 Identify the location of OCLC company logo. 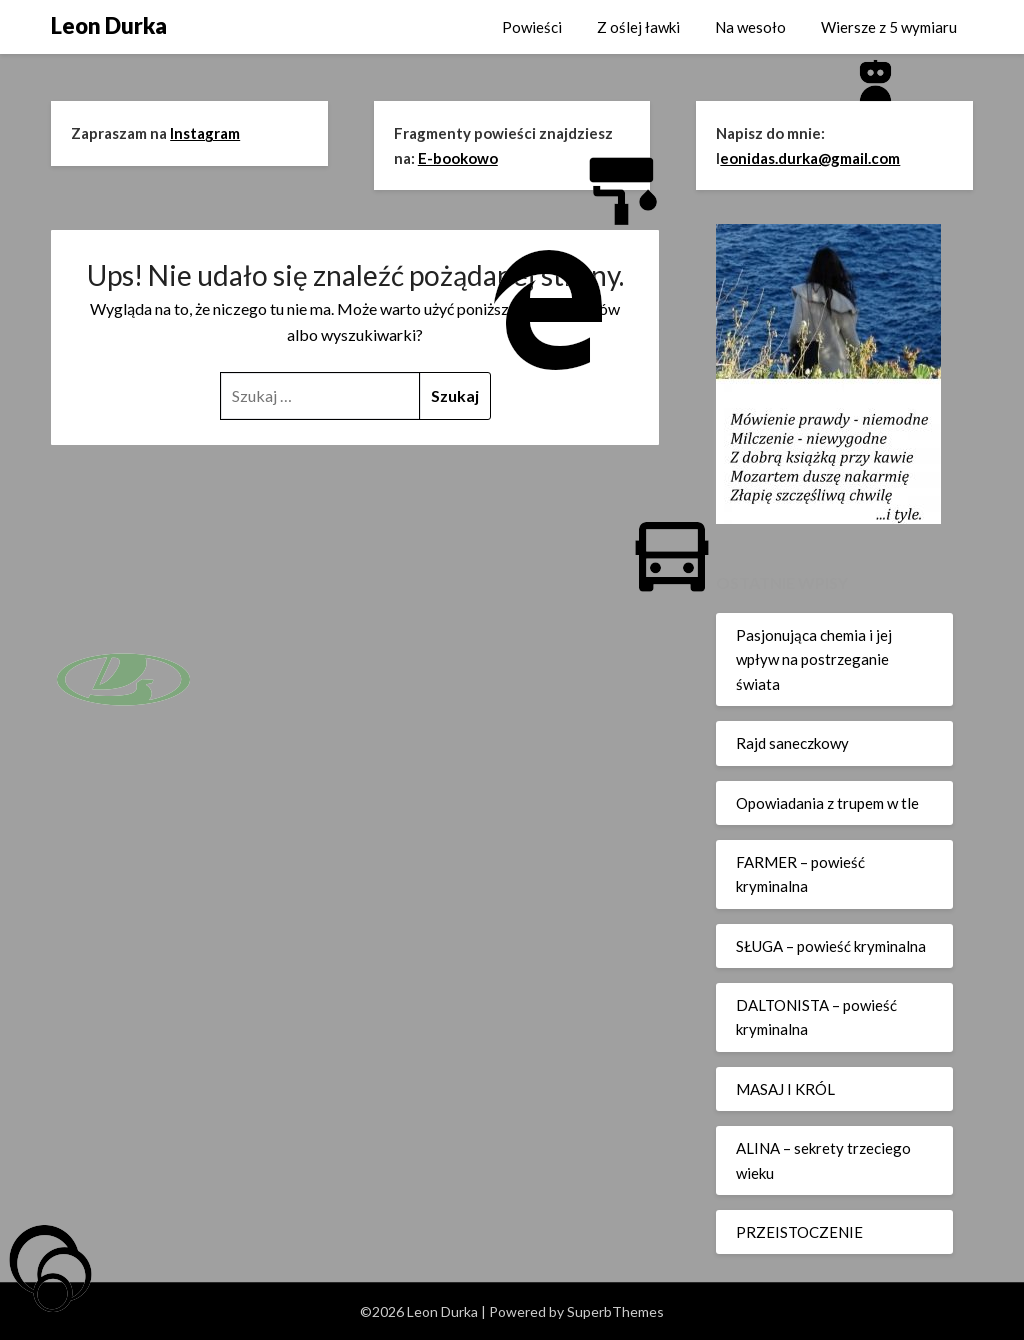
(50, 1268).